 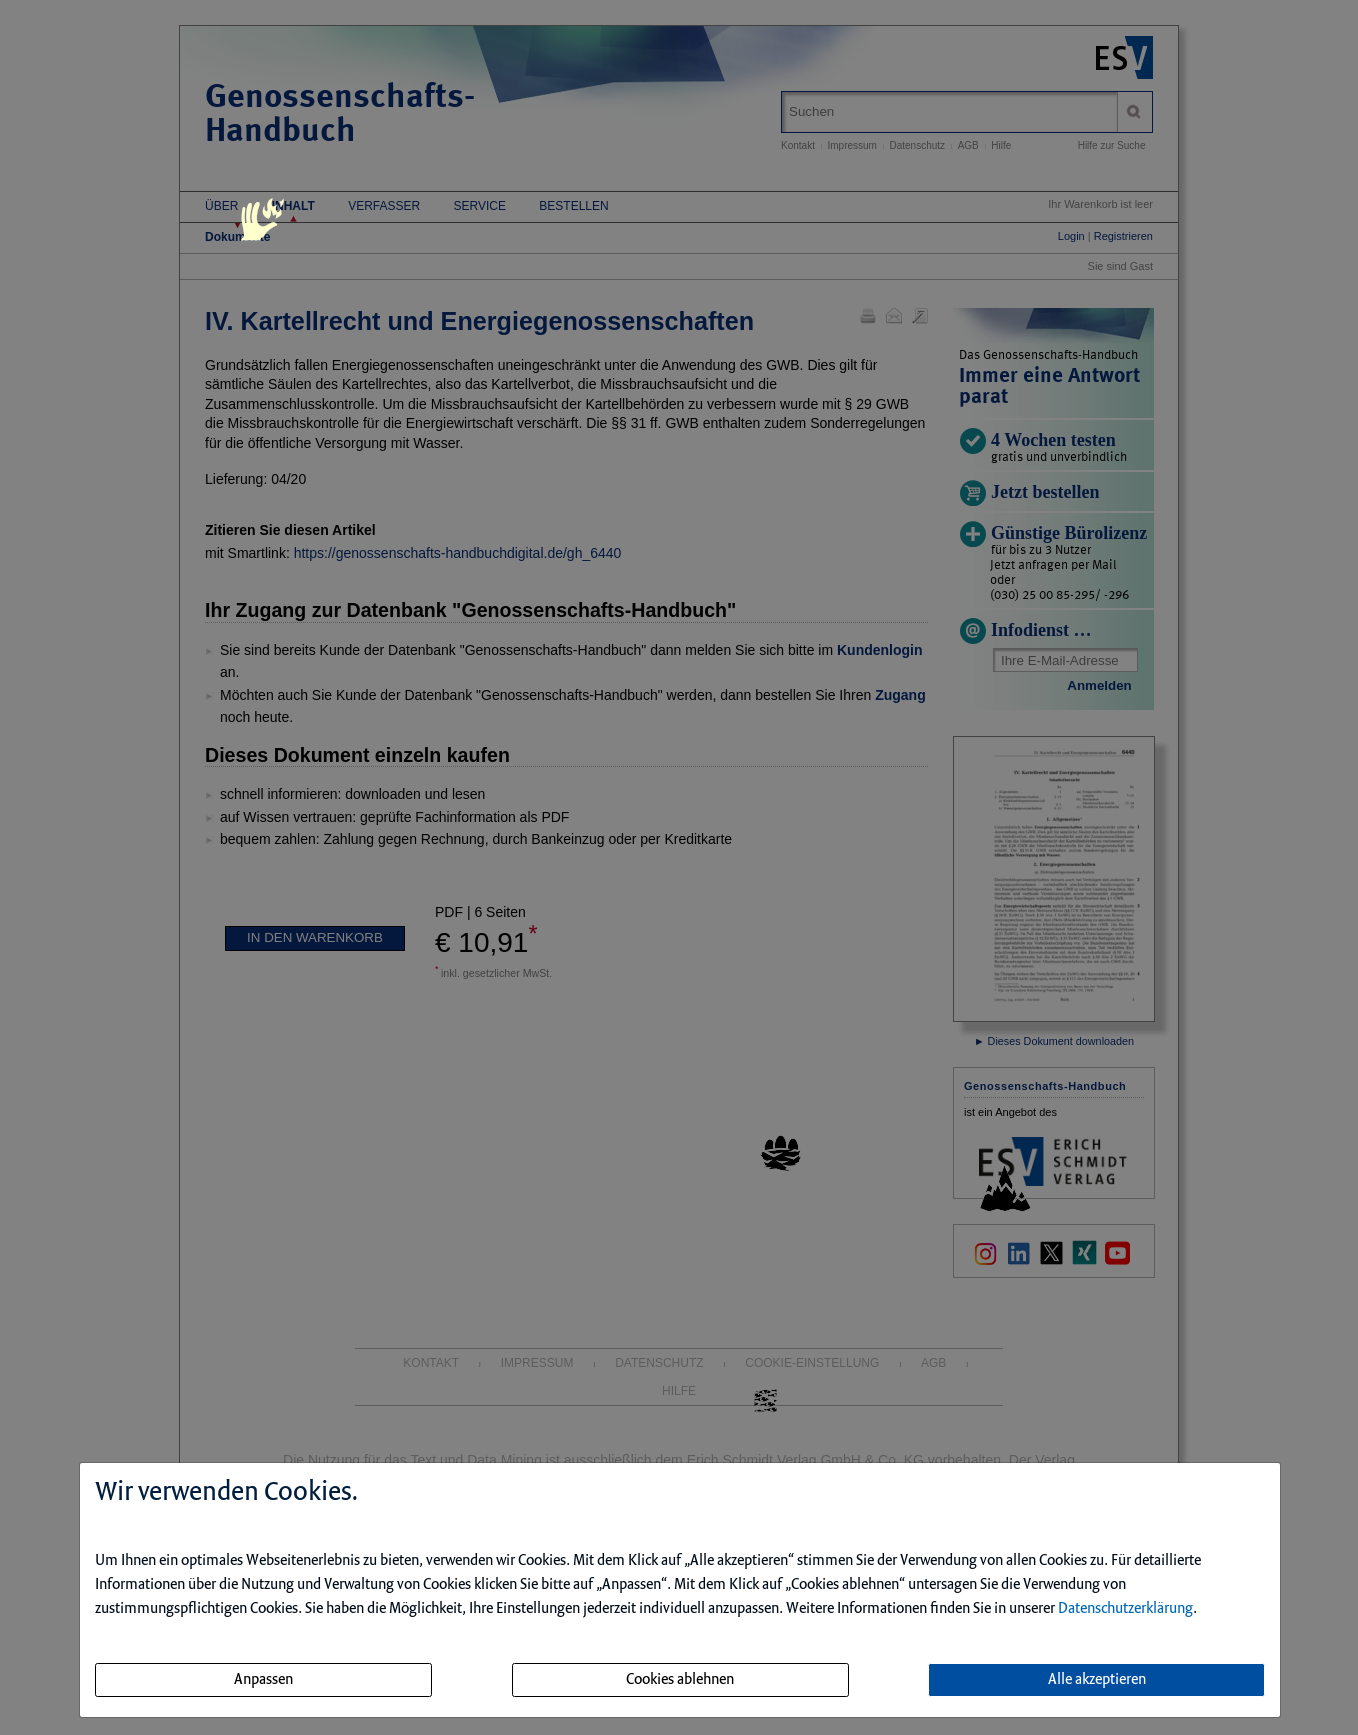 What do you see at coordinates (780, 1151) in the screenshot?
I see `view your savings or nest egg funds` at bounding box center [780, 1151].